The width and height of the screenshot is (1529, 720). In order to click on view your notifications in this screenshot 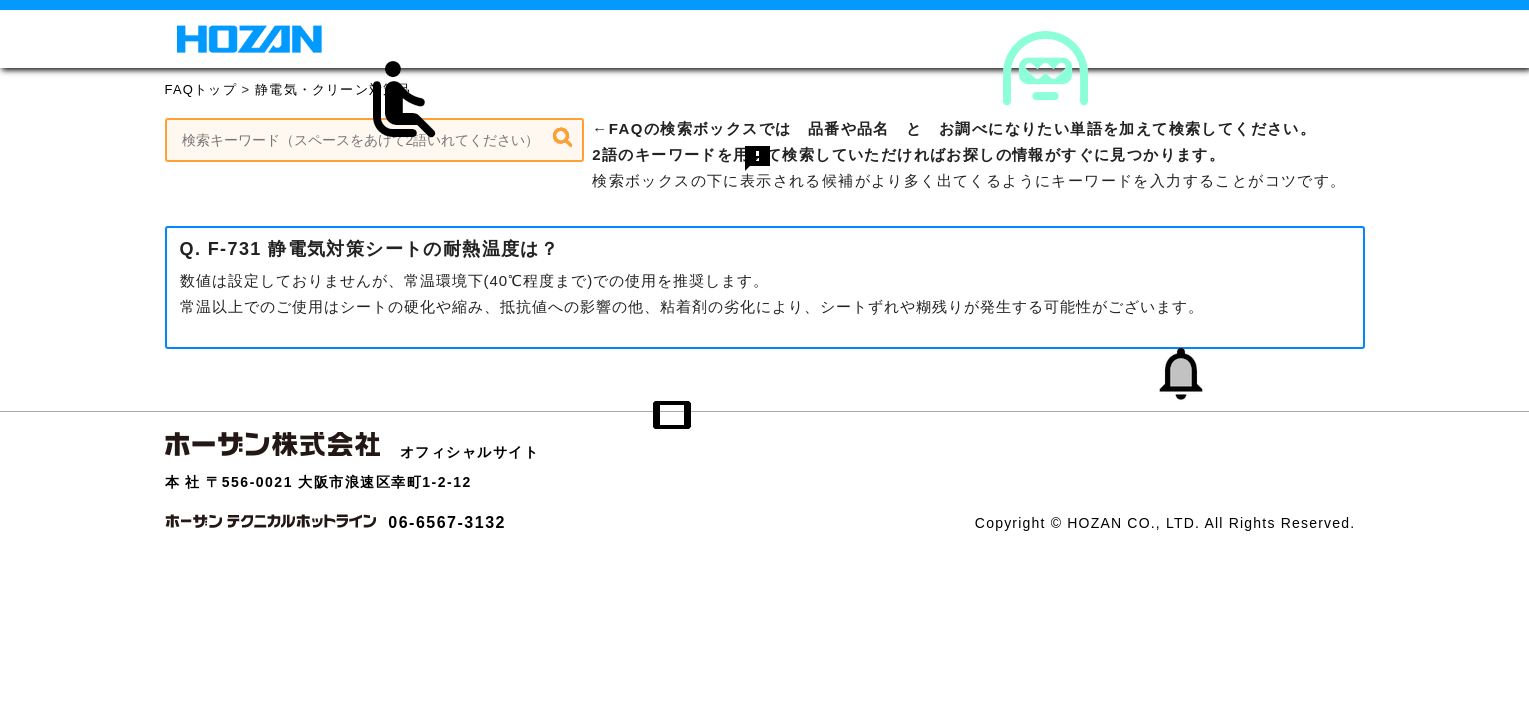, I will do `click(1181, 373)`.